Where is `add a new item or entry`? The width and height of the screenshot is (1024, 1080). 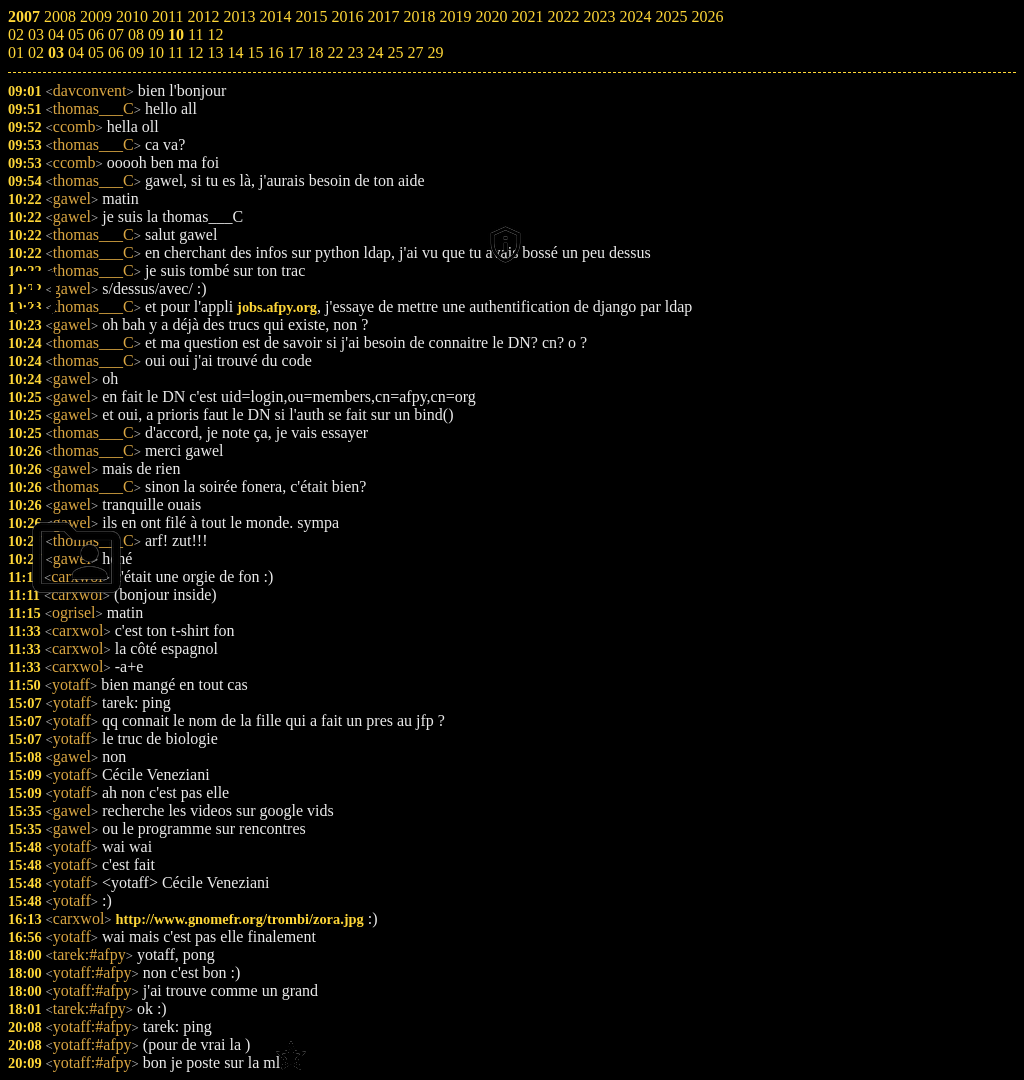
add a new item or entry is located at coordinates (34, 292).